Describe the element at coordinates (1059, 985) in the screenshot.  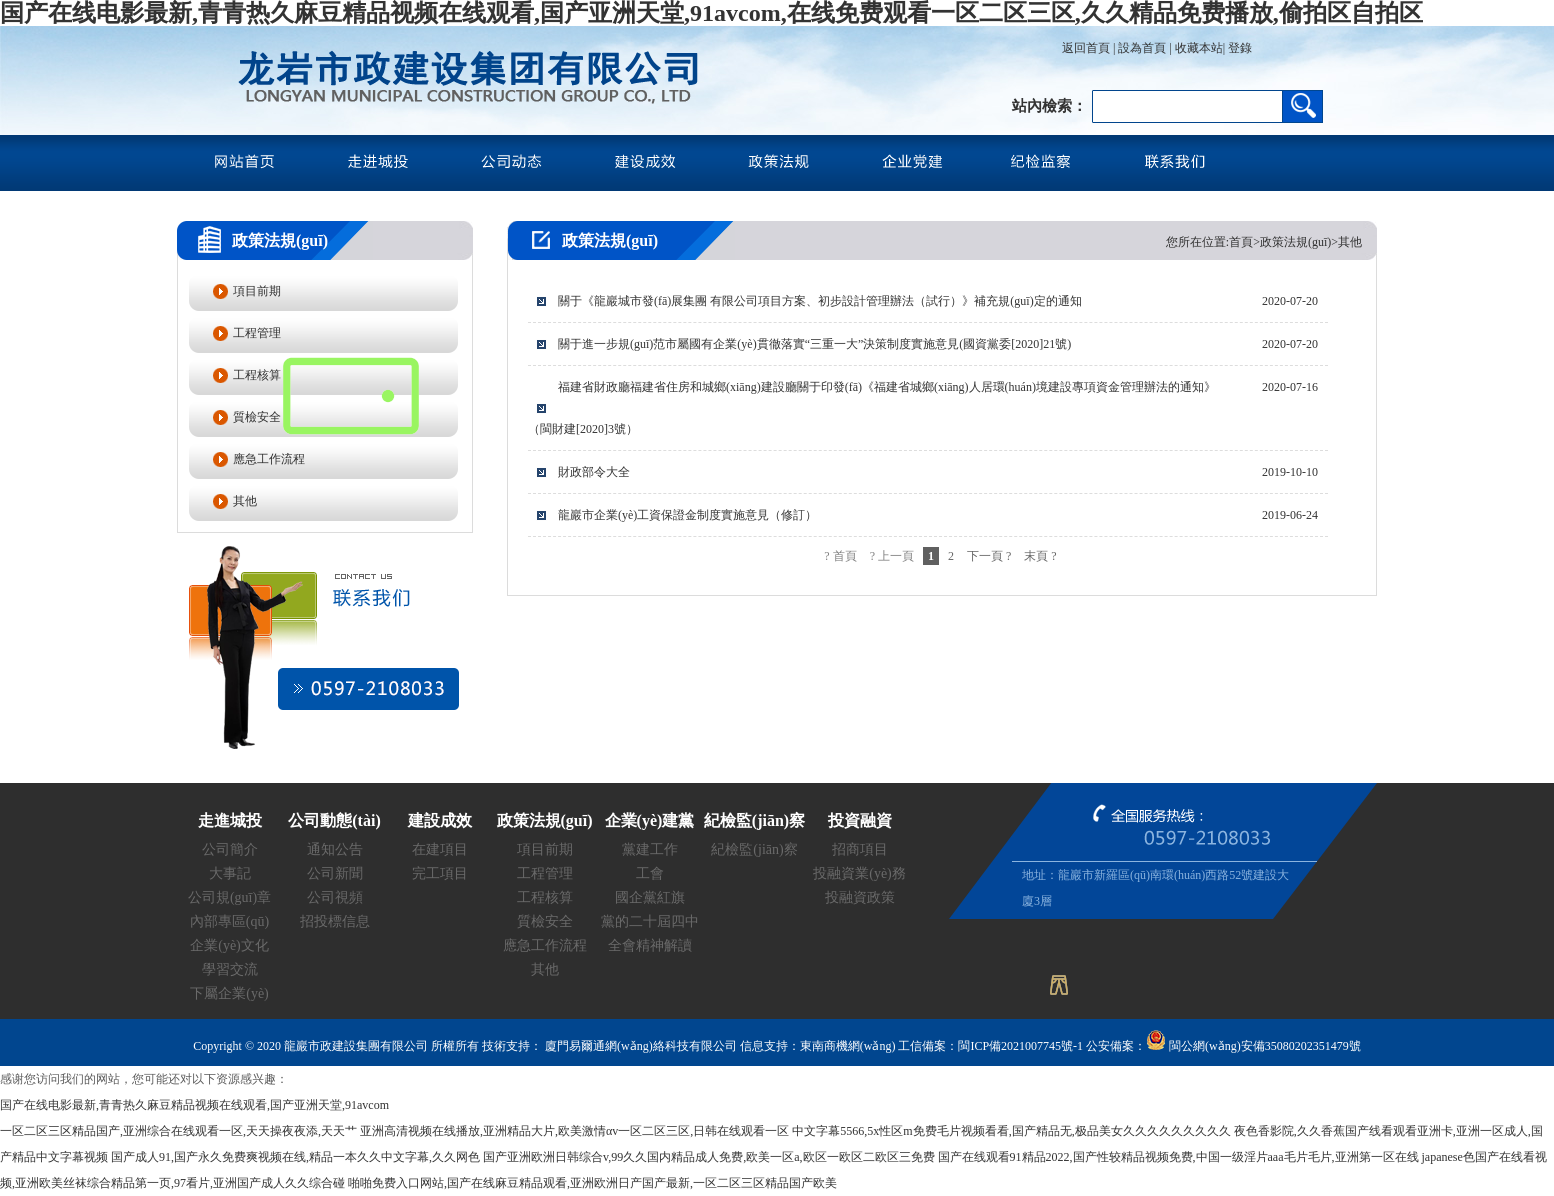
I see `browse pants or bottoms in a clothing app` at that location.